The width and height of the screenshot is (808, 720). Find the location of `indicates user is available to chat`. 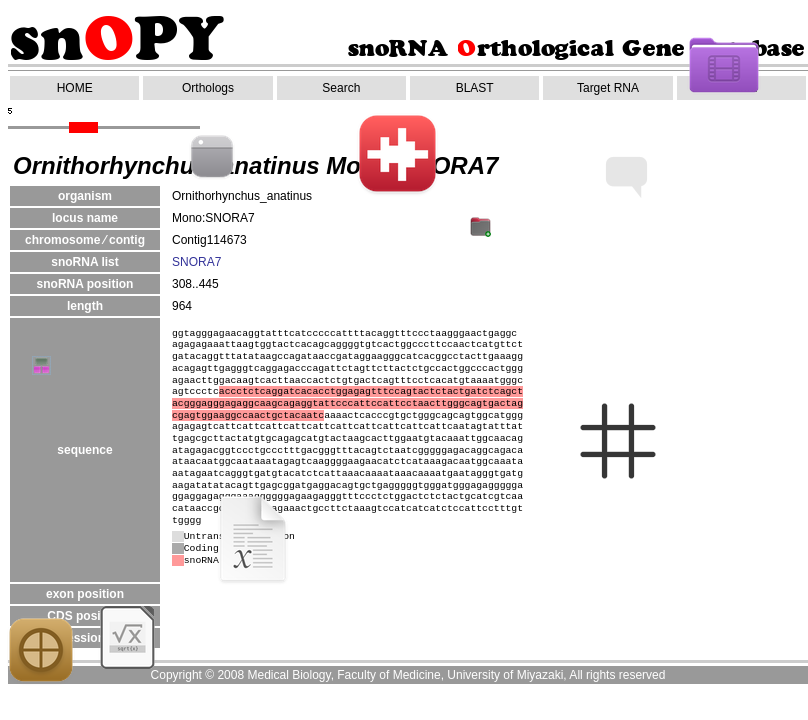

indicates user is available to chat is located at coordinates (626, 177).